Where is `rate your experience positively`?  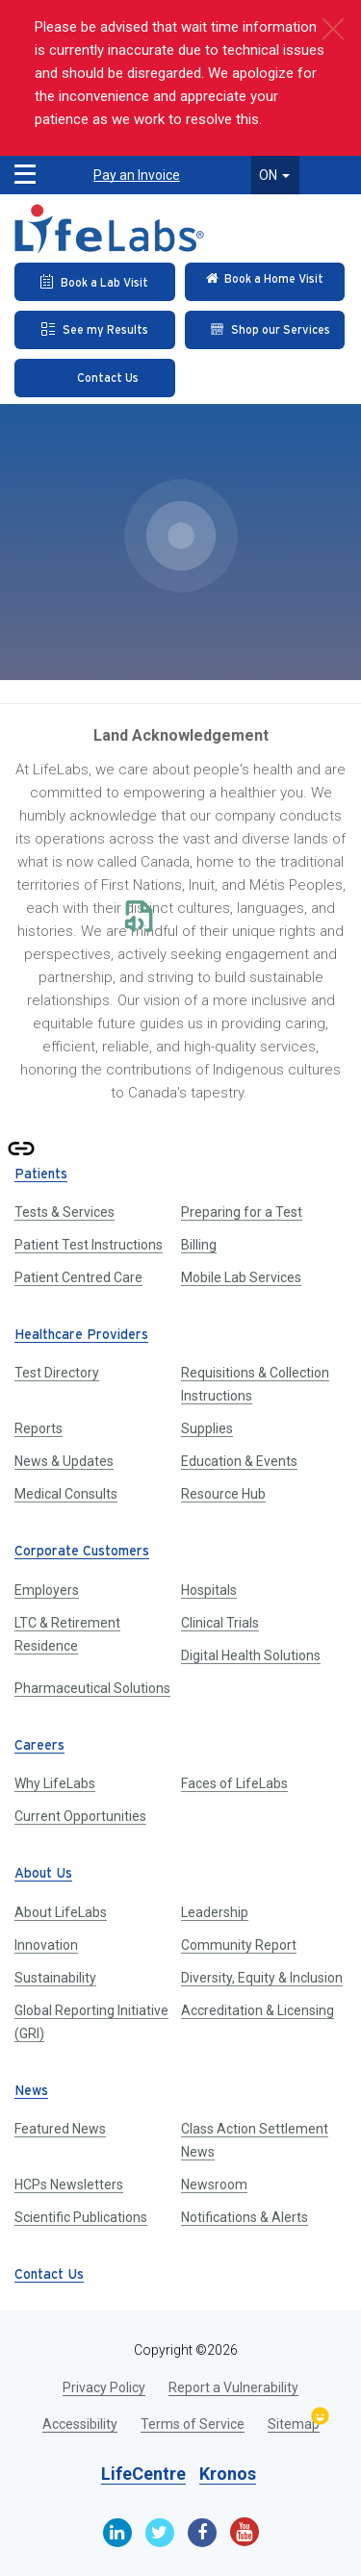
rate your experience positively is located at coordinates (320, 2415).